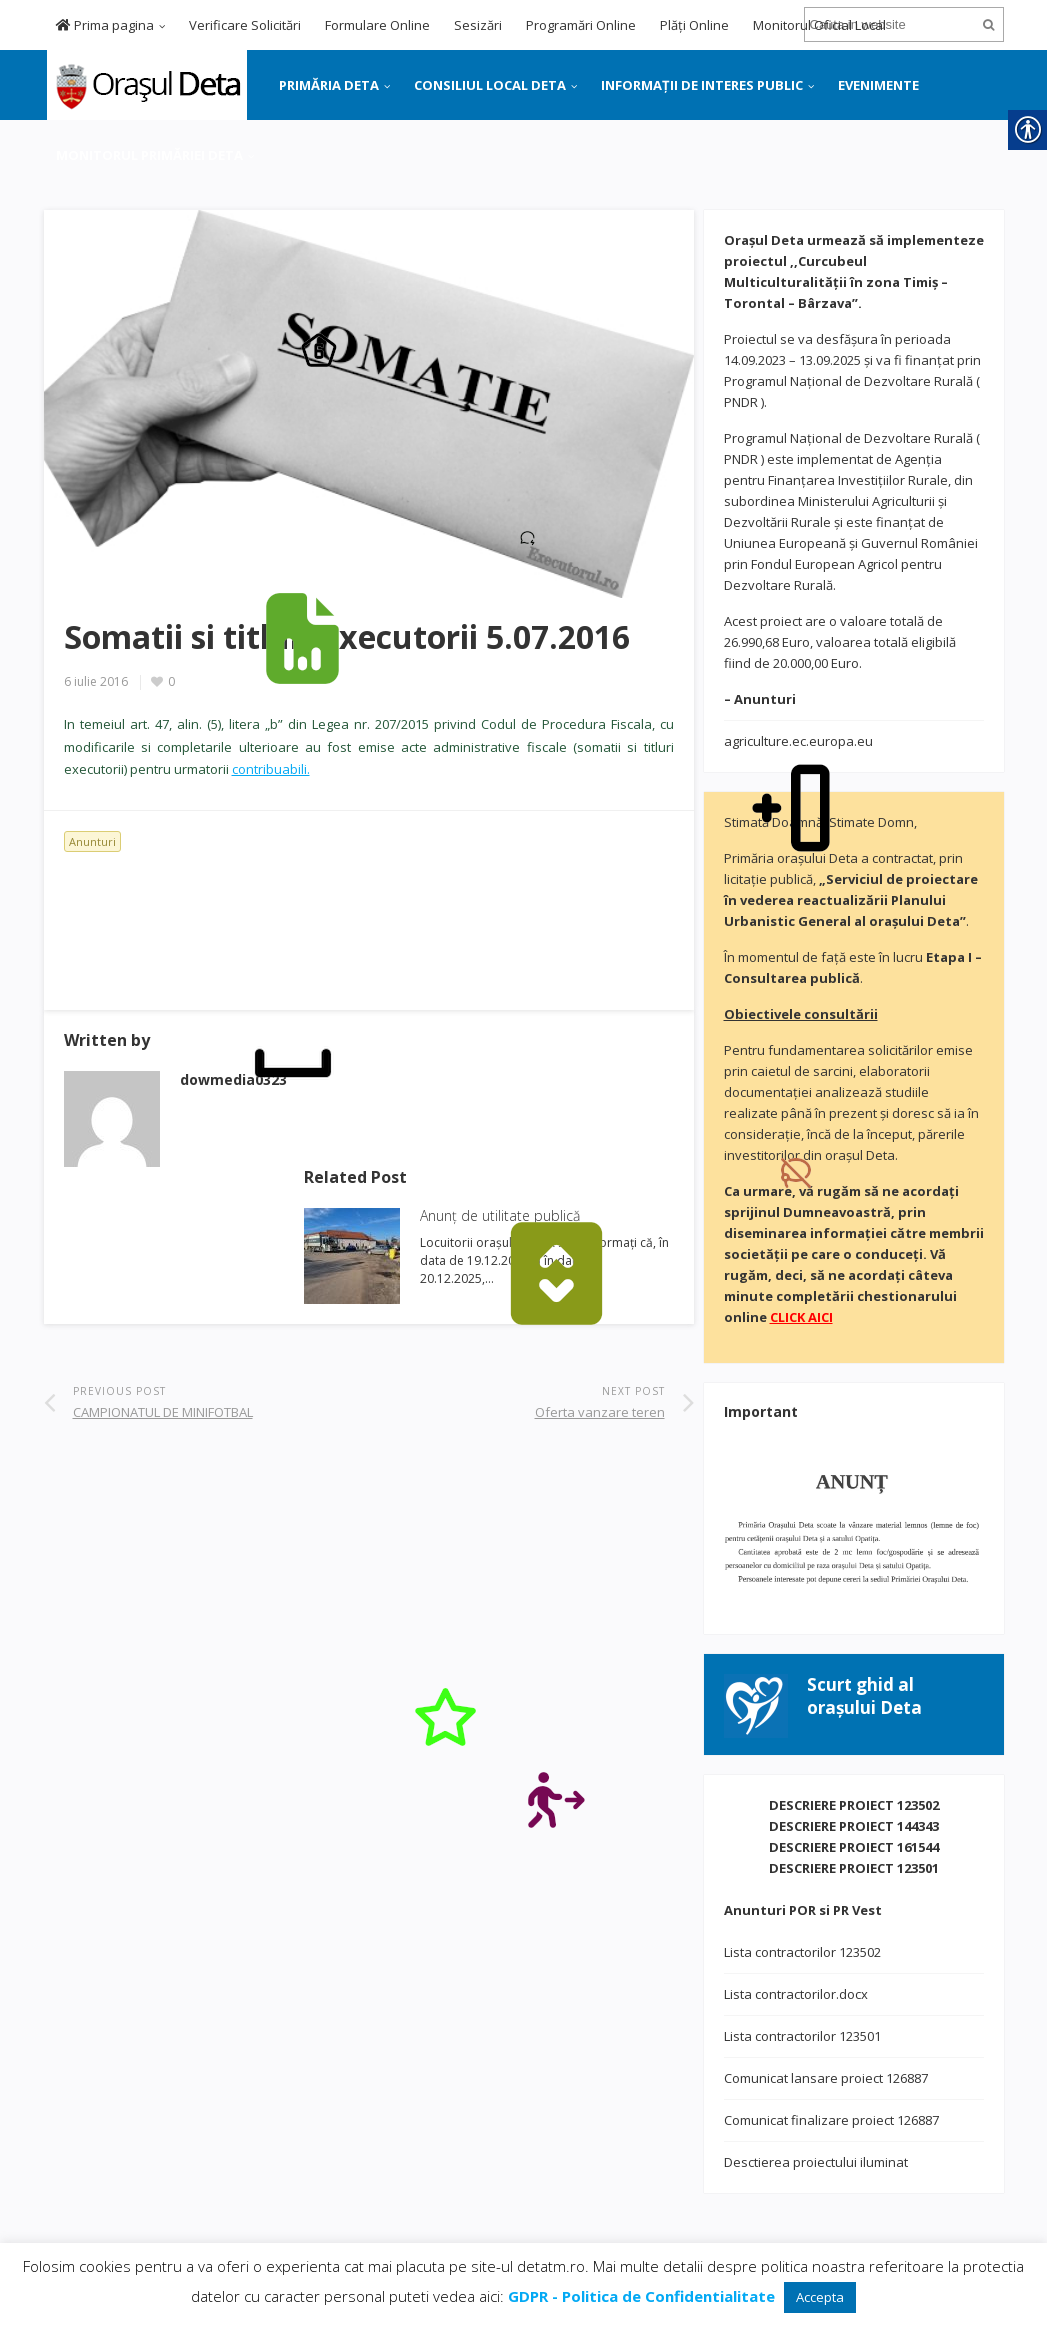 Image resolution: width=1047 pixels, height=2325 pixels. I want to click on navigate to section 6, so click(319, 351).